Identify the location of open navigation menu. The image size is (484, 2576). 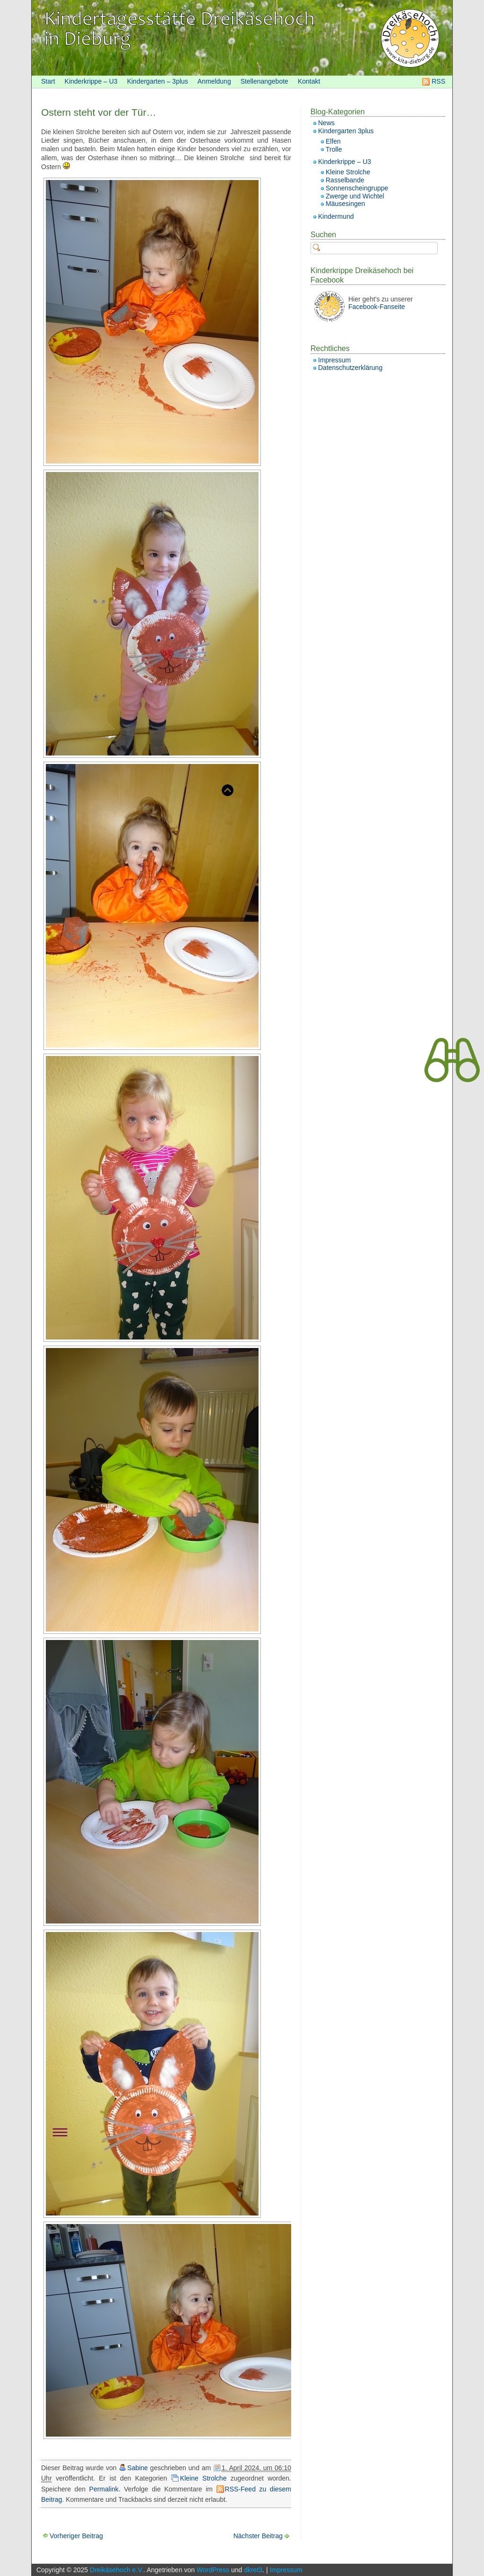
(60, 2132).